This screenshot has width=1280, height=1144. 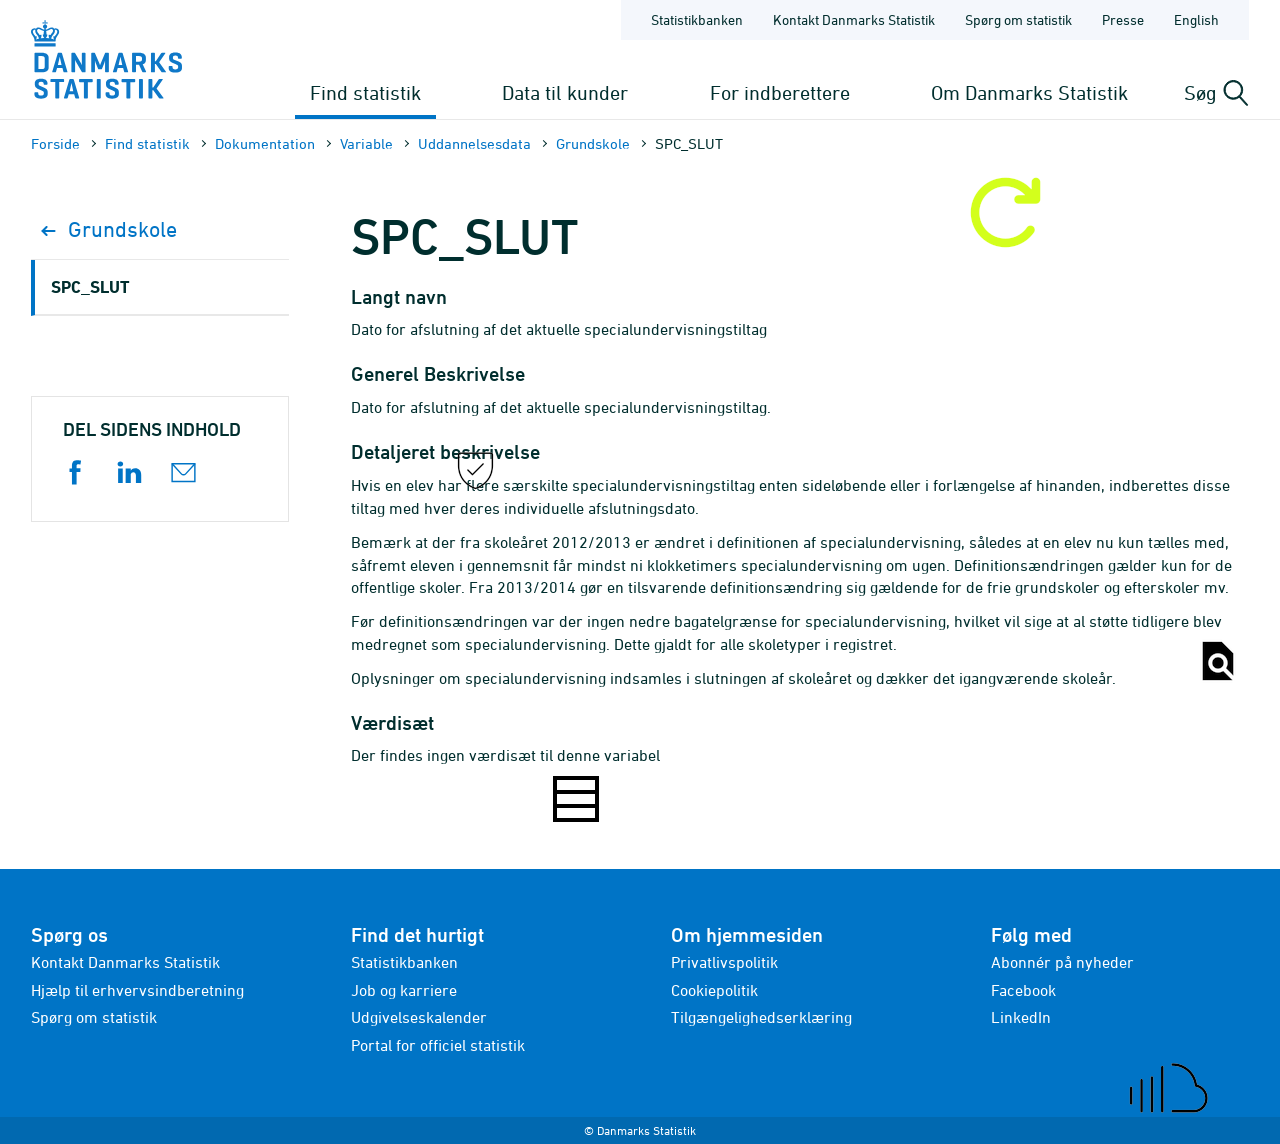 What do you see at coordinates (1005, 212) in the screenshot?
I see `refresh or reload the current page` at bounding box center [1005, 212].